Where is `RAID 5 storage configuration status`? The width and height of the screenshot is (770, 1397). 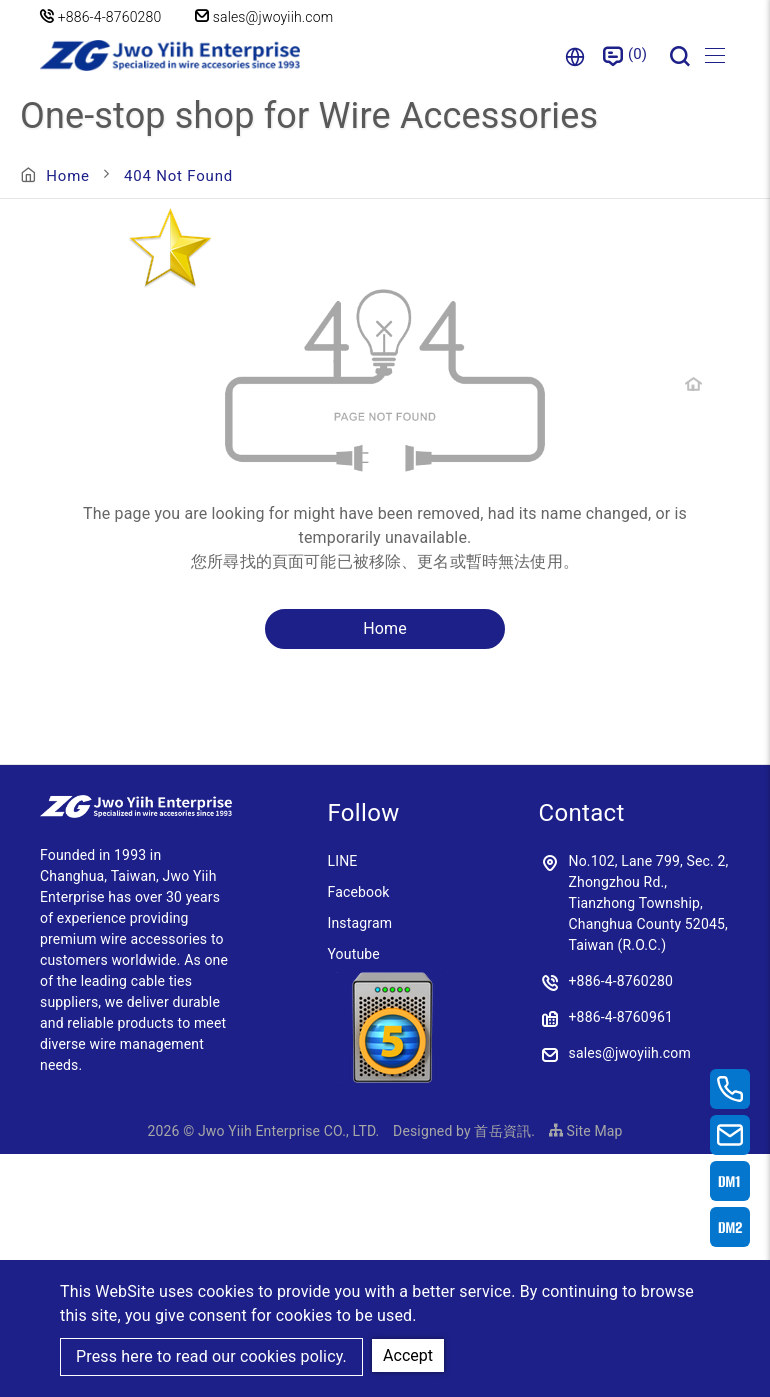
RAID 5 storage configuration status is located at coordinates (392, 1027).